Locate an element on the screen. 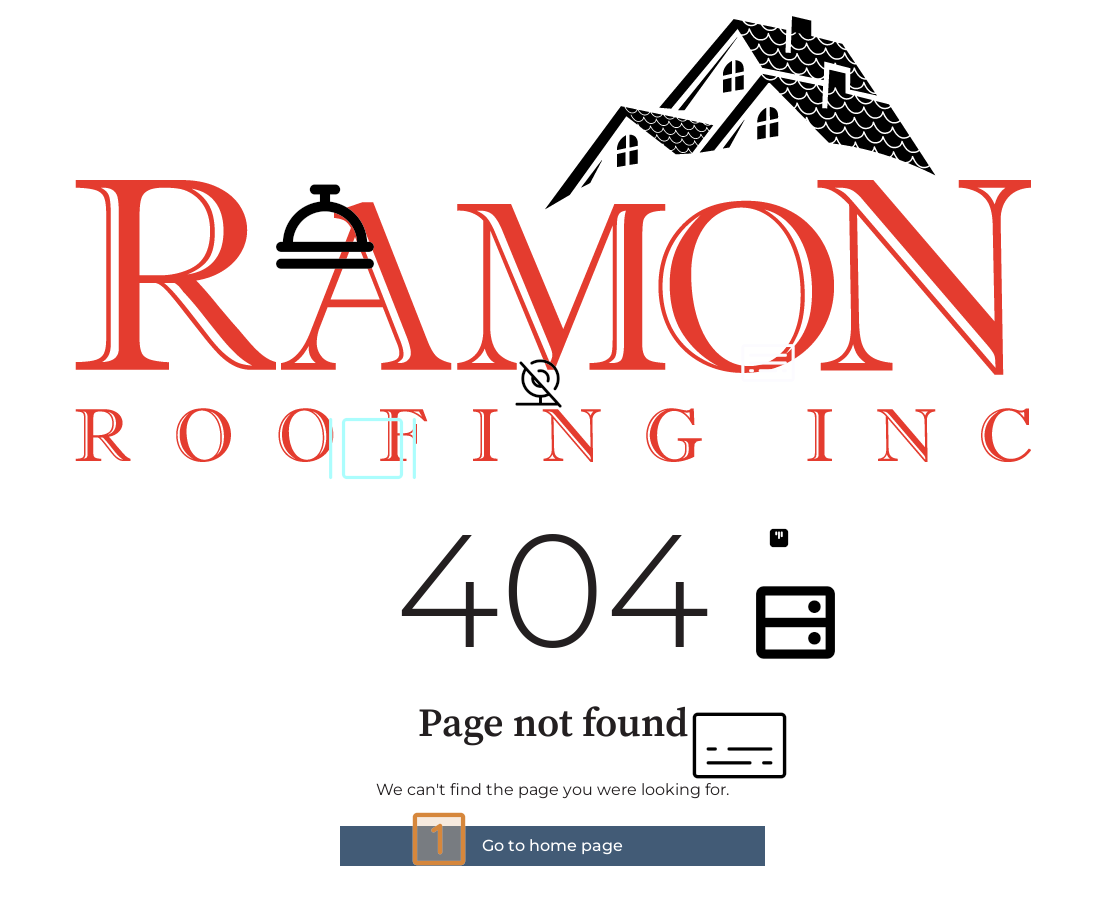 Image resolution: width=1105 pixels, height=898 pixels. enable subtitles or closed captions is located at coordinates (739, 745).